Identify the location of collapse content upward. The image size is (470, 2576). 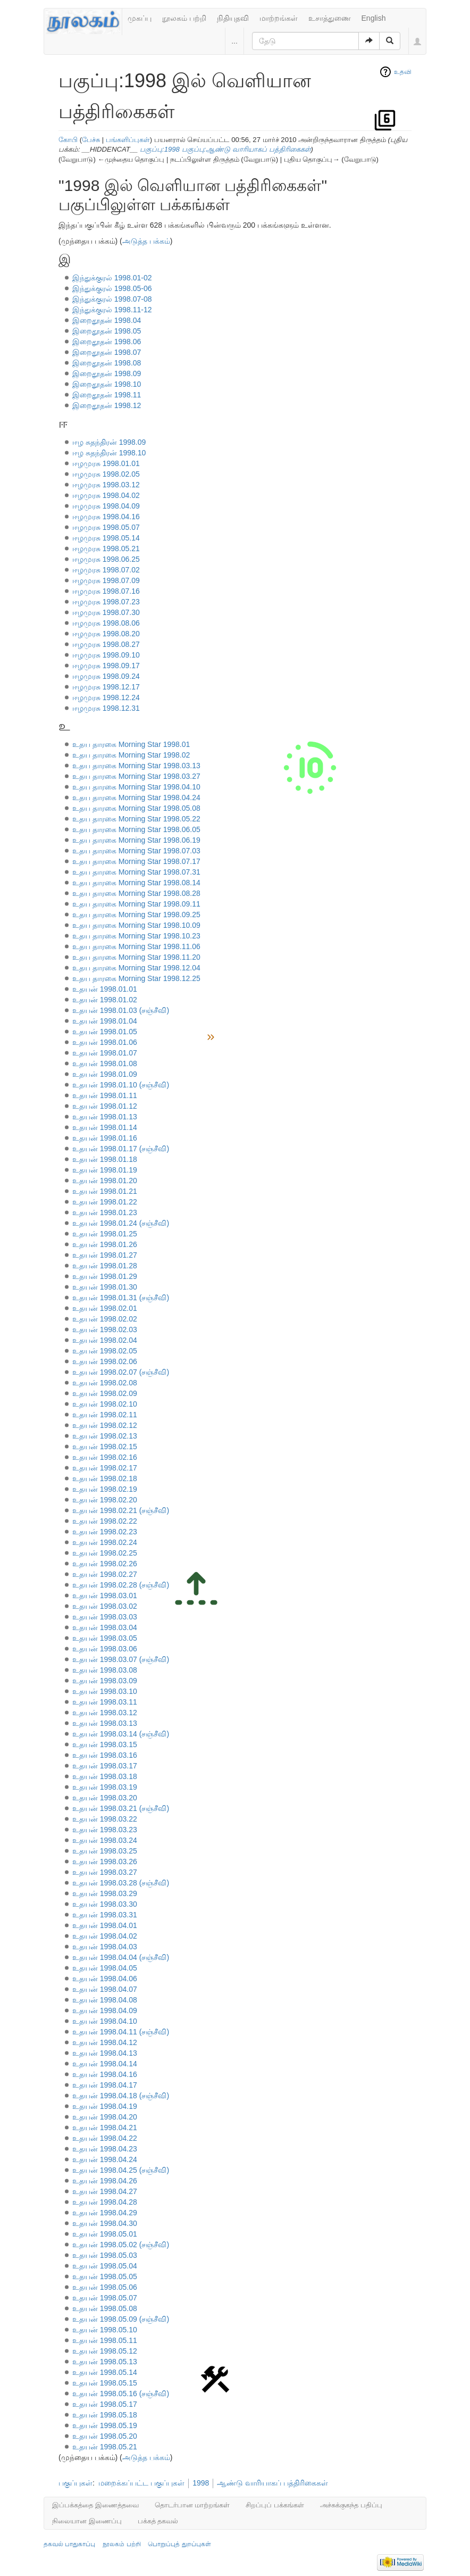
(196, 1591).